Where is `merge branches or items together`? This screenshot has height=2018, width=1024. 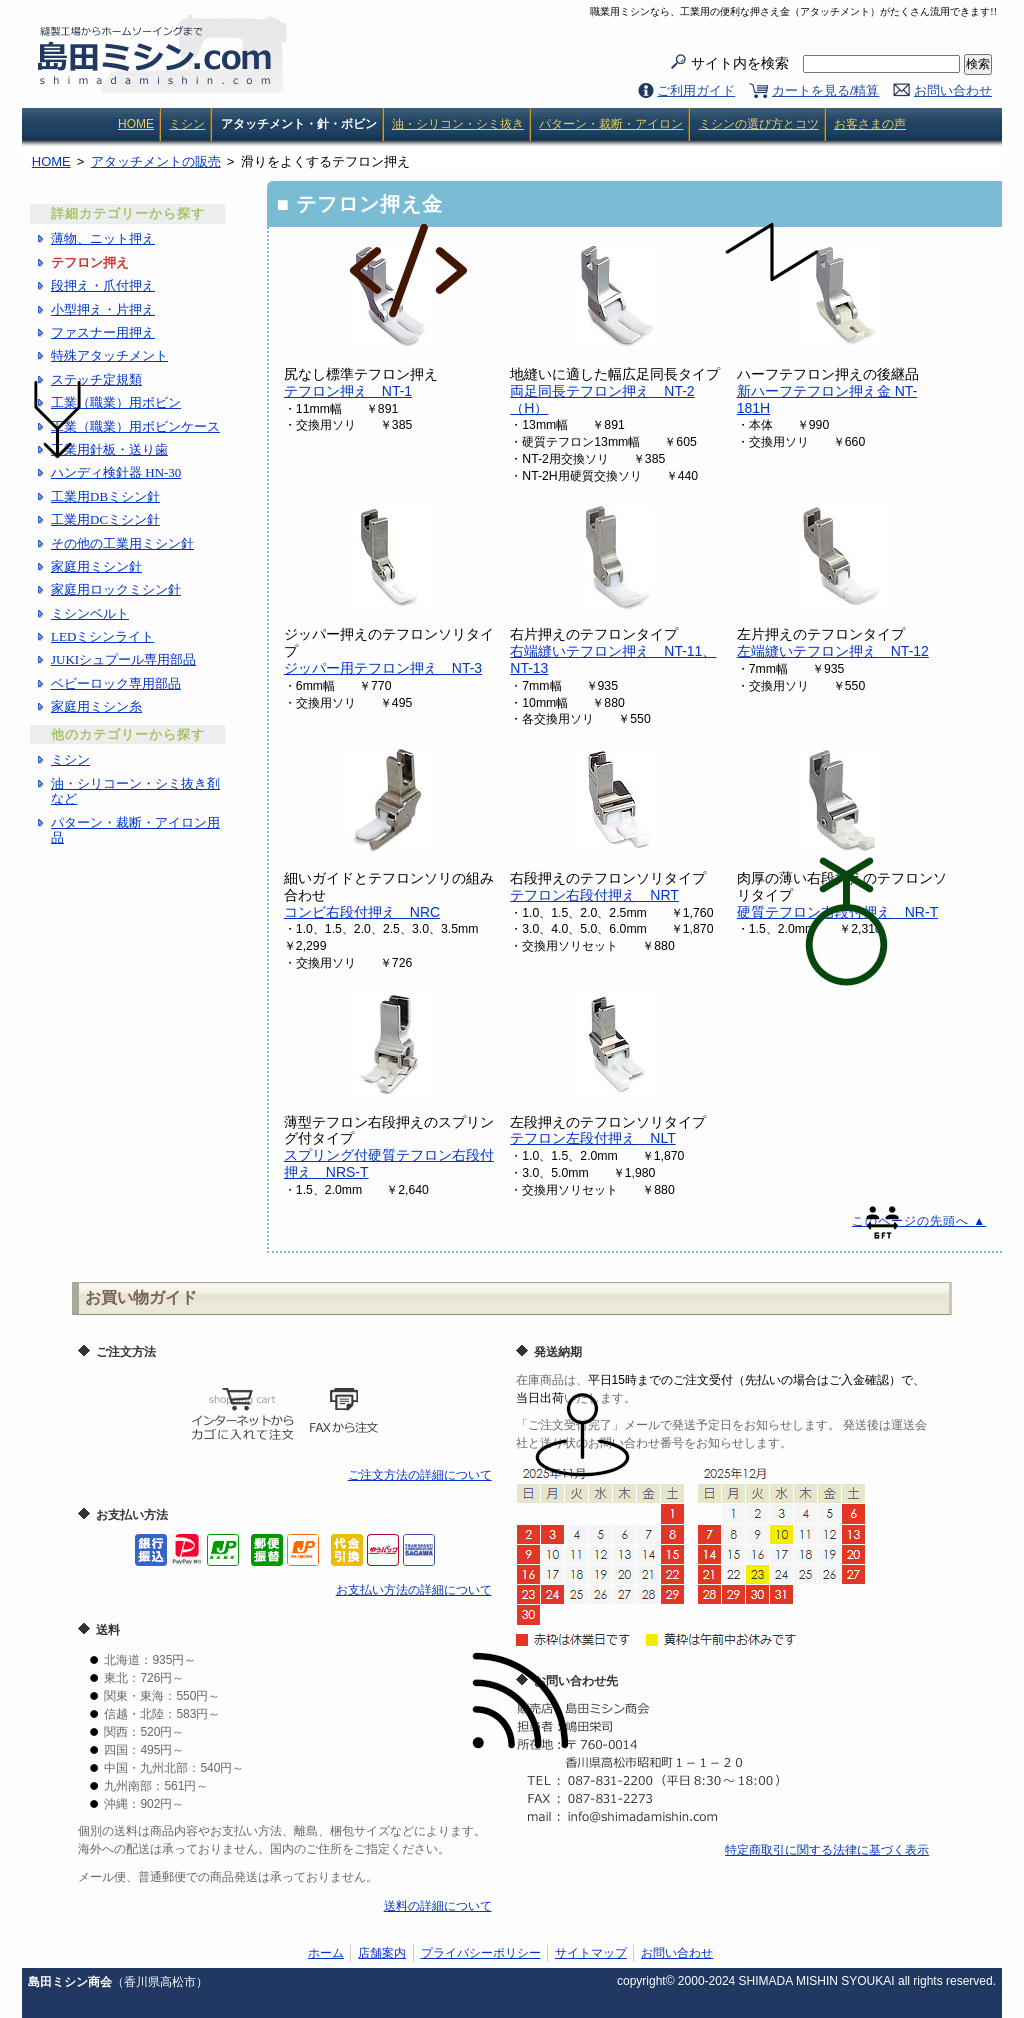
merge branches or items together is located at coordinates (57, 416).